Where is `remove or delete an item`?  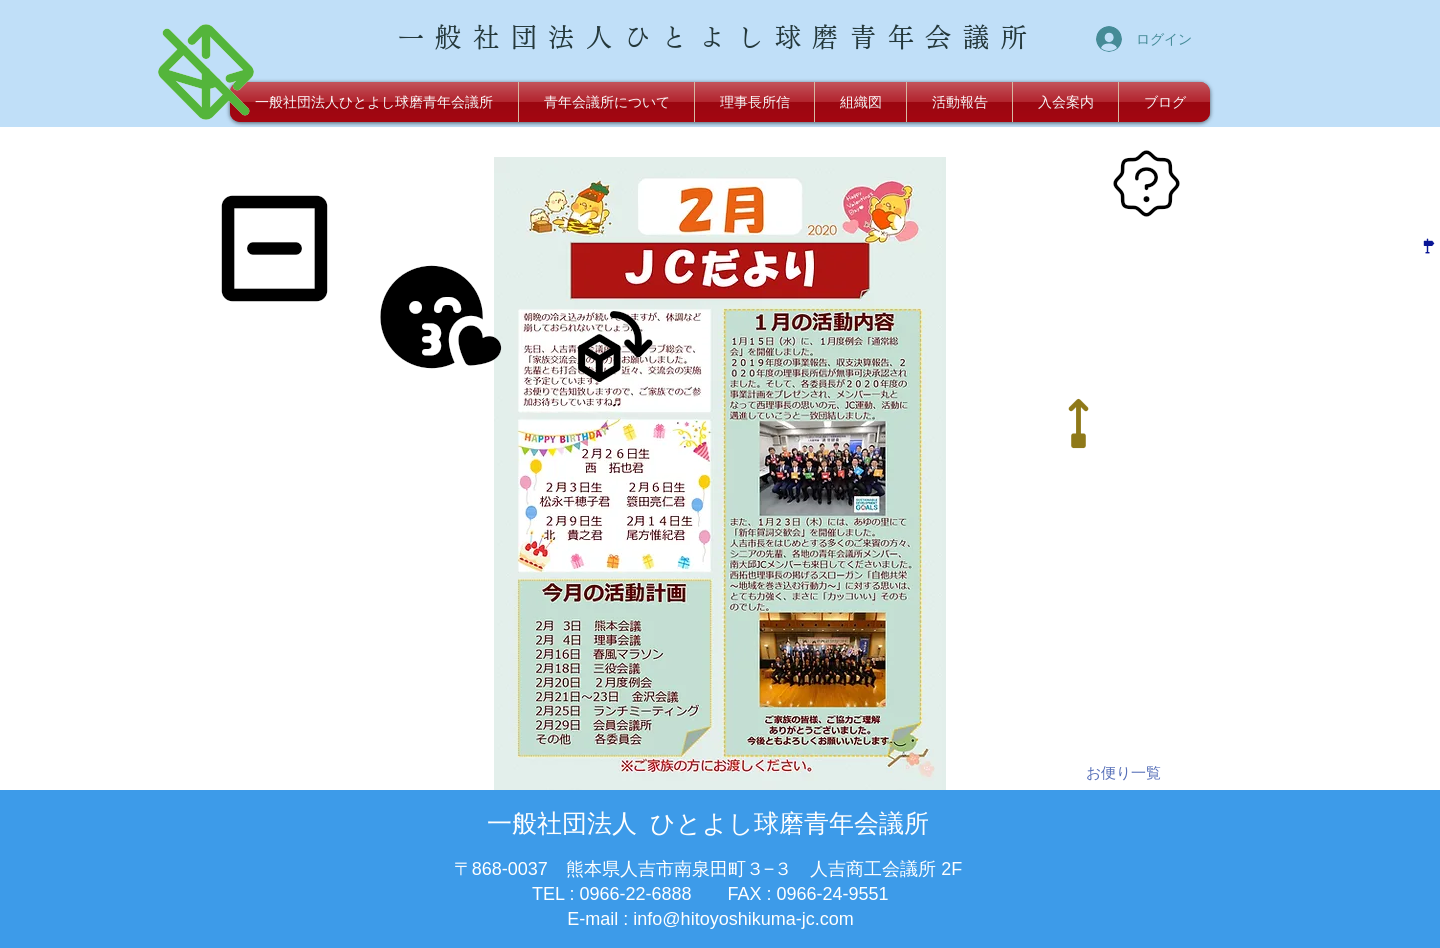 remove or delete an item is located at coordinates (274, 248).